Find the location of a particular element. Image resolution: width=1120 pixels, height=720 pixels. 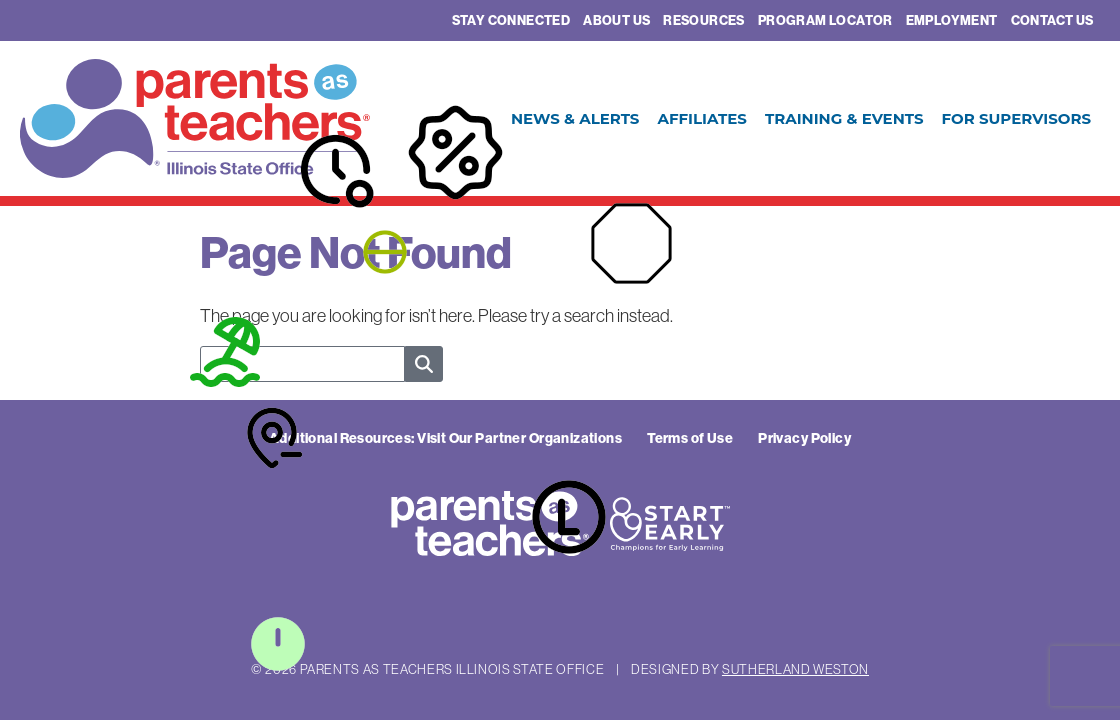

toggle between light and dark mode is located at coordinates (385, 252).